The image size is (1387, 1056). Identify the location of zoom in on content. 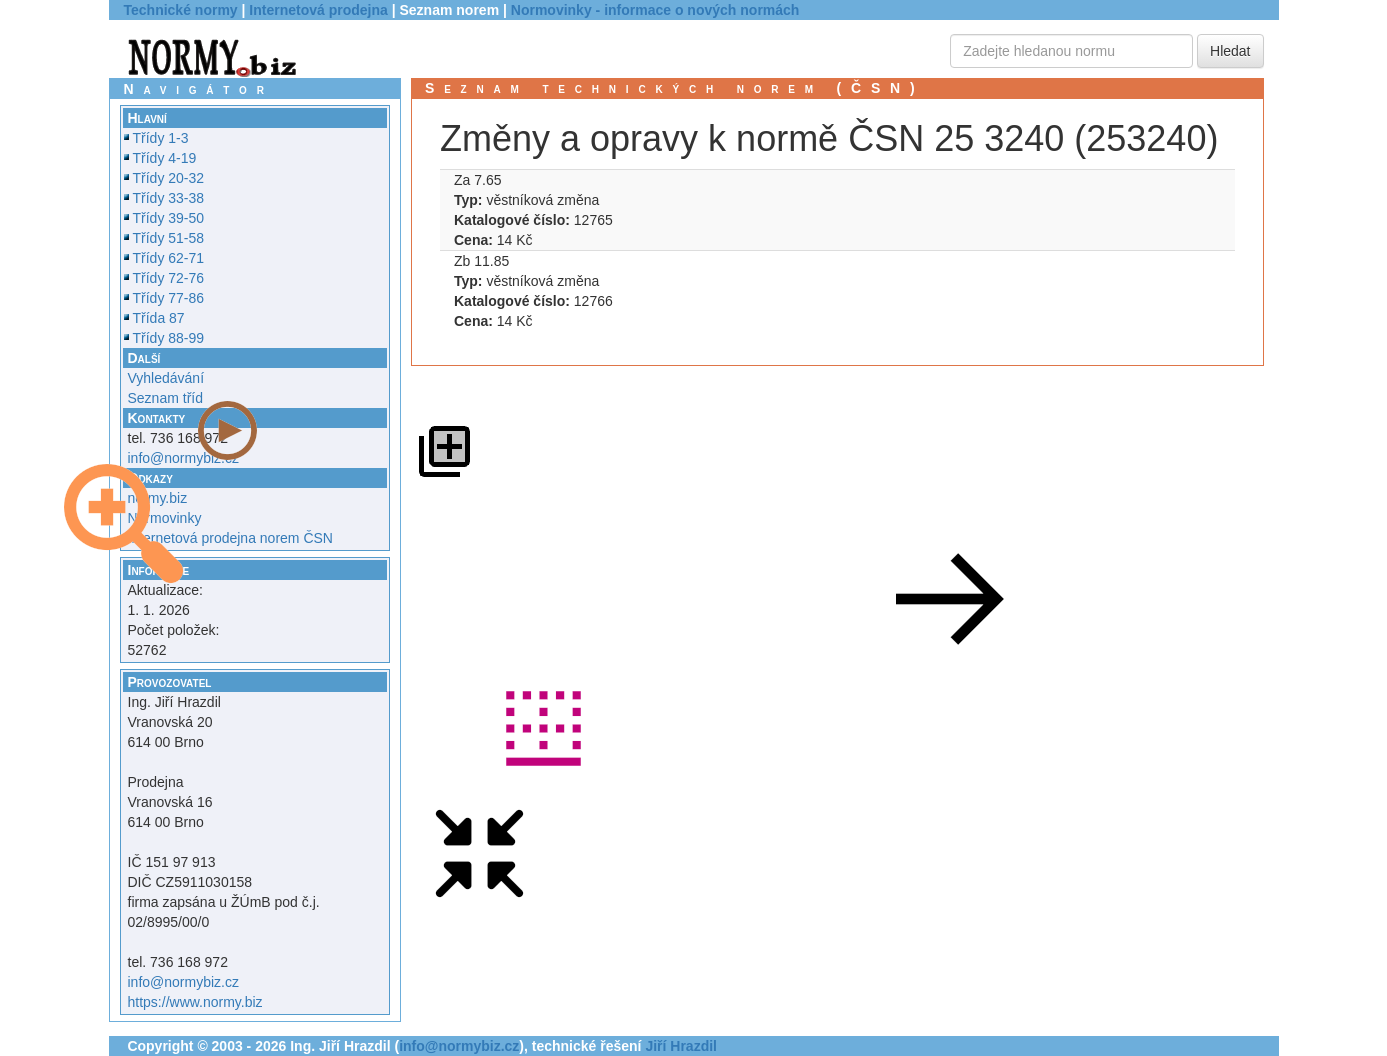
(125, 525).